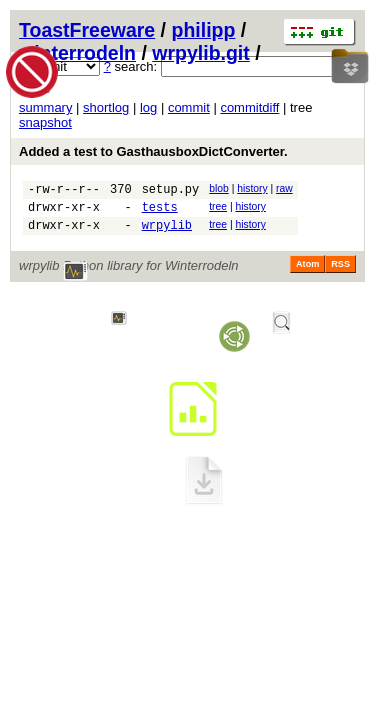 The image size is (375, 720). Describe the element at coordinates (32, 72) in the screenshot. I see `remove or delete a group` at that location.